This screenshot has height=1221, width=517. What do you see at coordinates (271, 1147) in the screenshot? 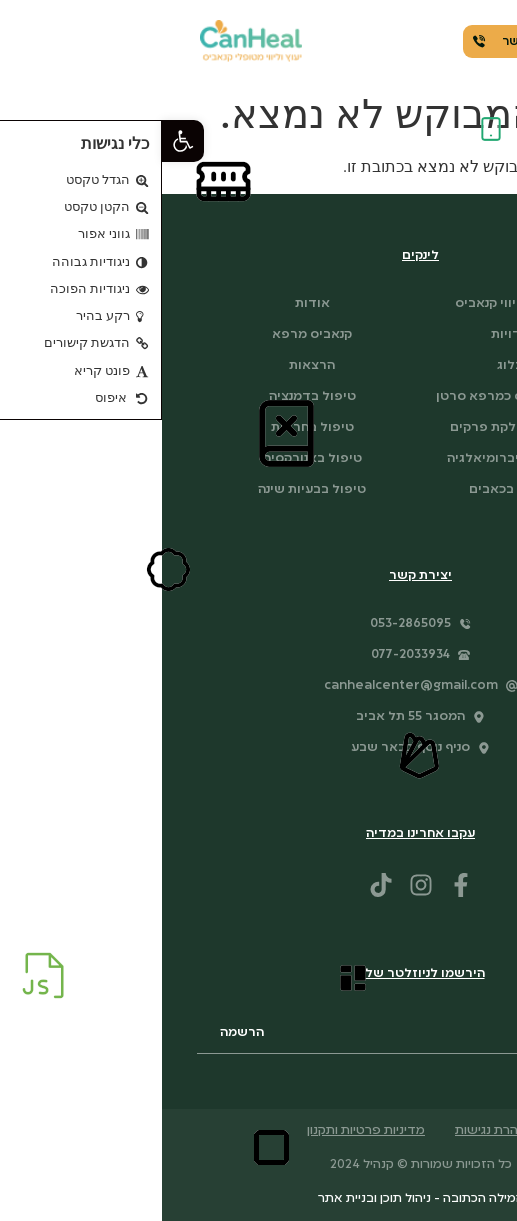
I see `crop image to square aspect ratio` at bounding box center [271, 1147].